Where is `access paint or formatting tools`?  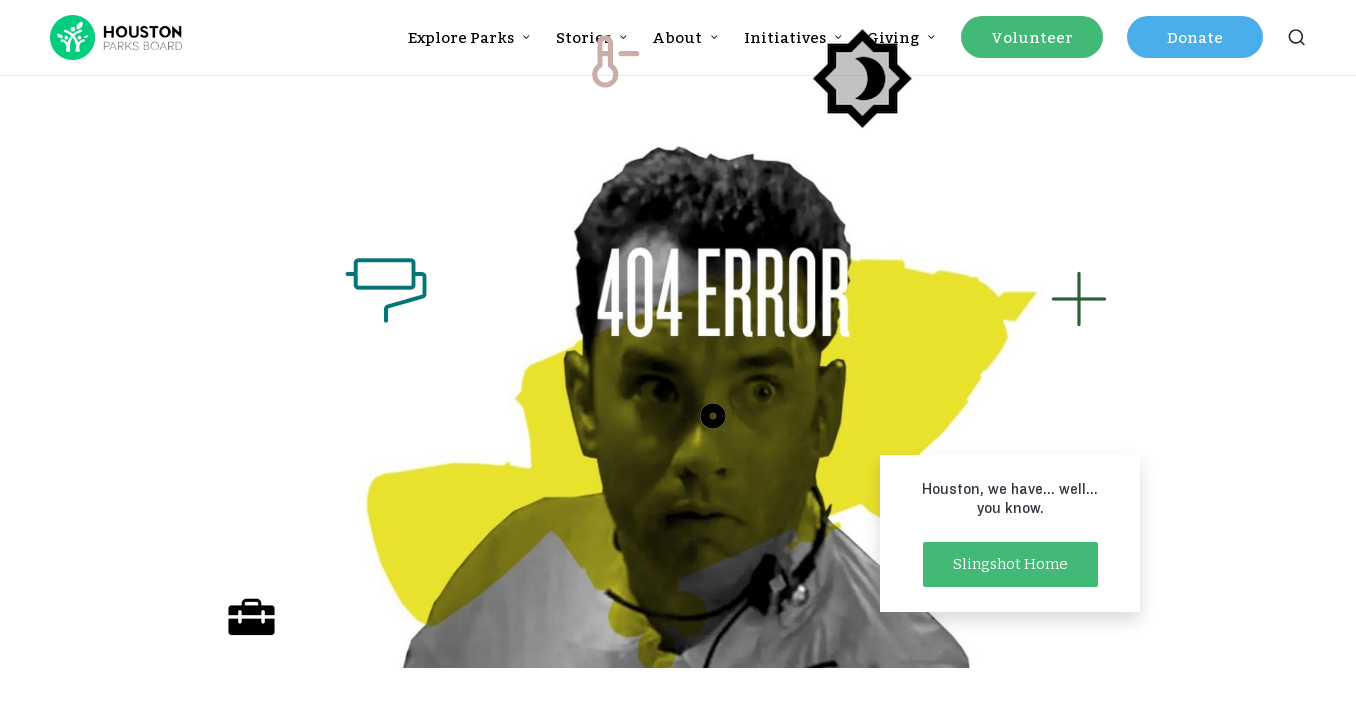 access paint or formatting tools is located at coordinates (386, 285).